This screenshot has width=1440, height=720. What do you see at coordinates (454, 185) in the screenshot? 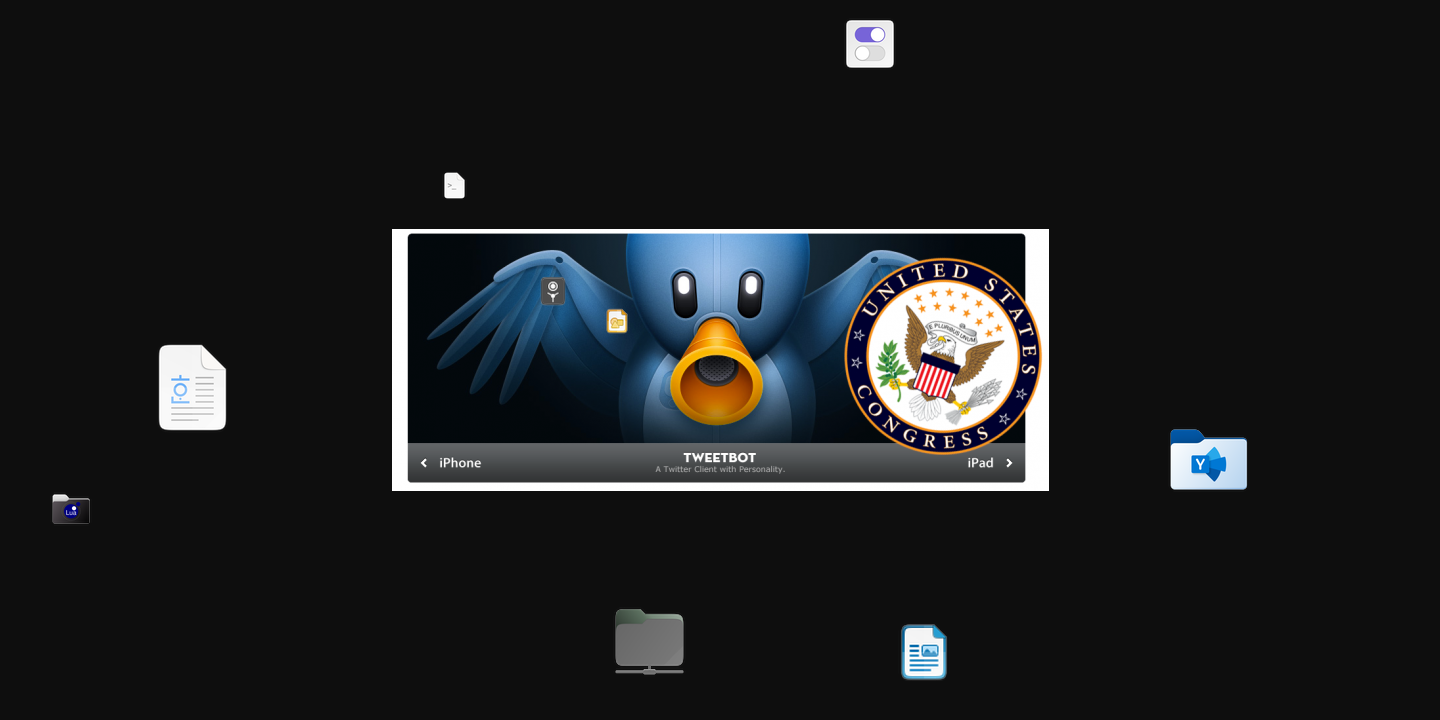
I see `shell script file type indicator` at bounding box center [454, 185].